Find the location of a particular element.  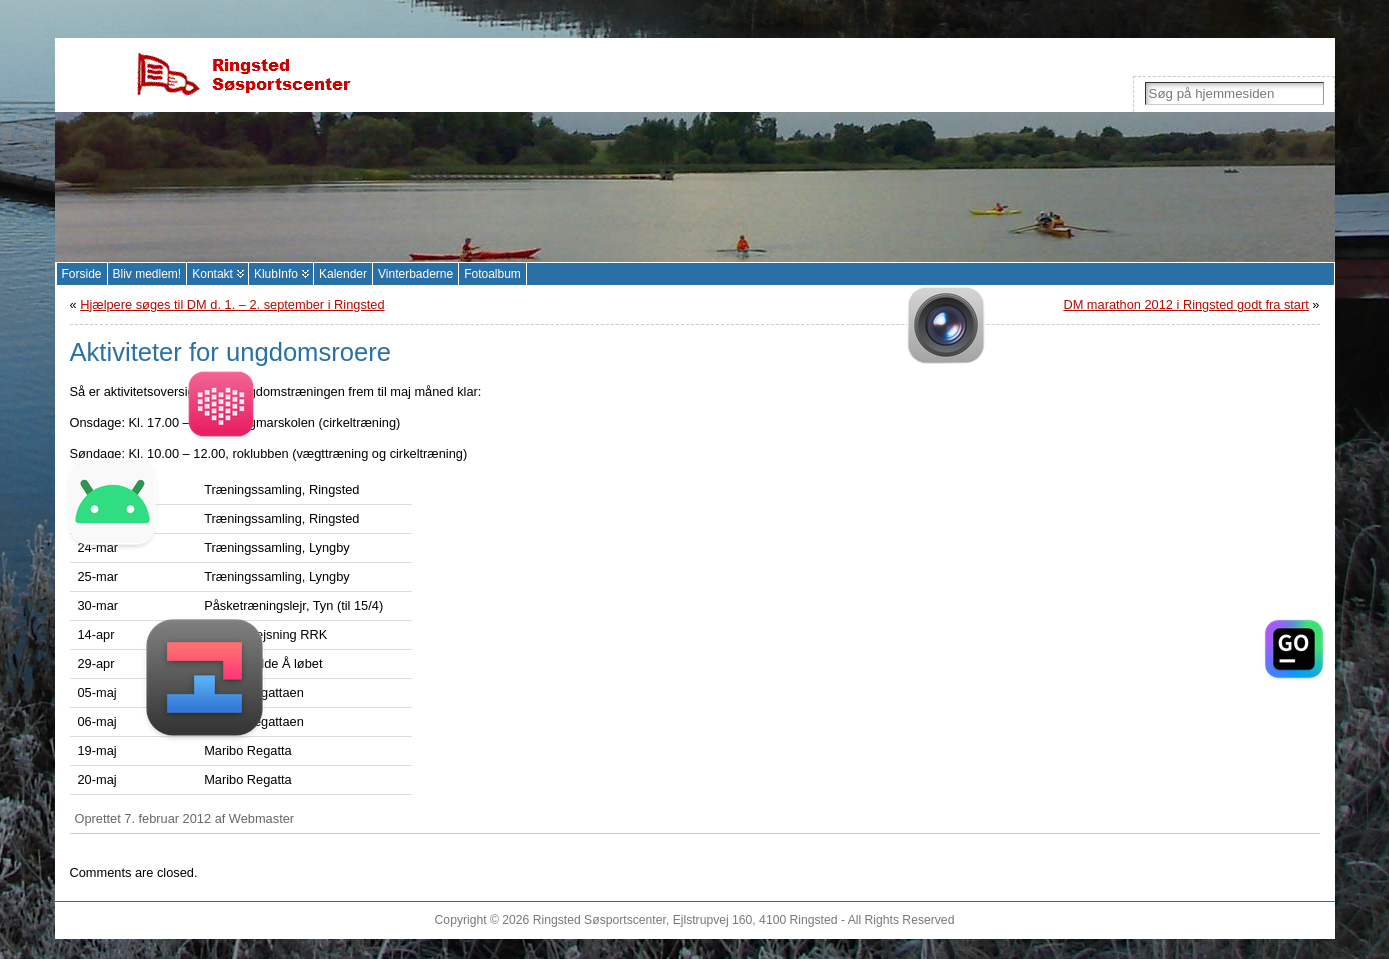

open GoLand IDE application is located at coordinates (1294, 649).